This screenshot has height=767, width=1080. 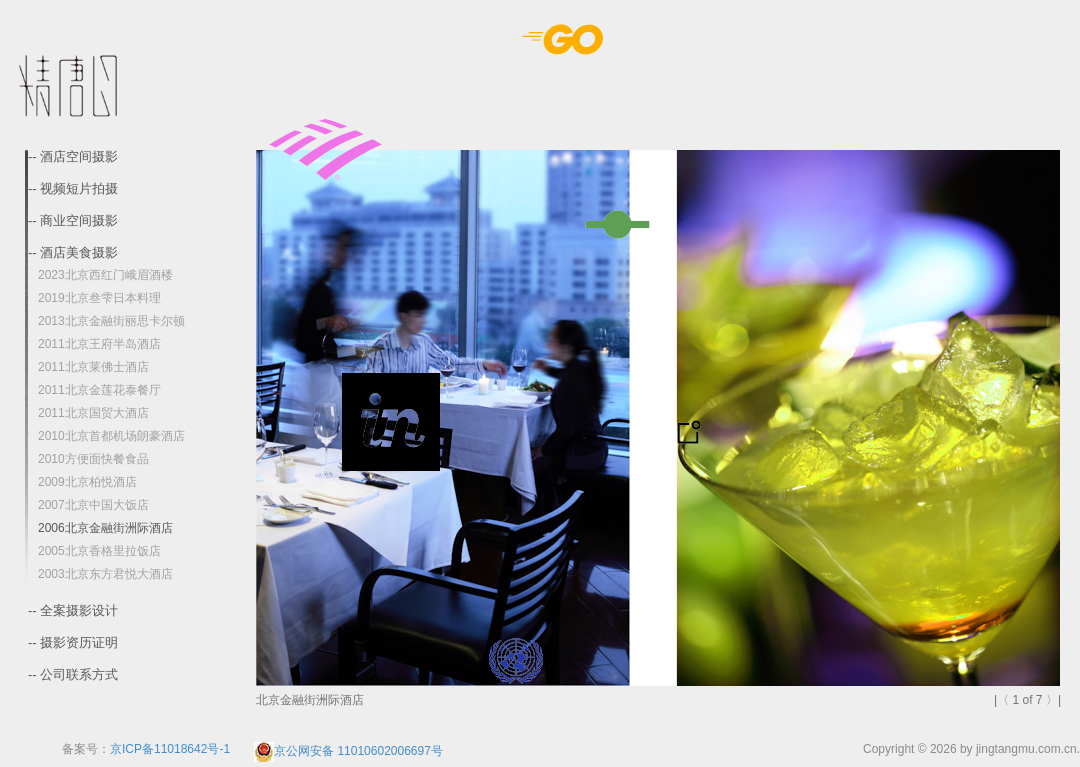 What do you see at coordinates (391, 422) in the screenshot?
I see `open InVision app` at bounding box center [391, 422].